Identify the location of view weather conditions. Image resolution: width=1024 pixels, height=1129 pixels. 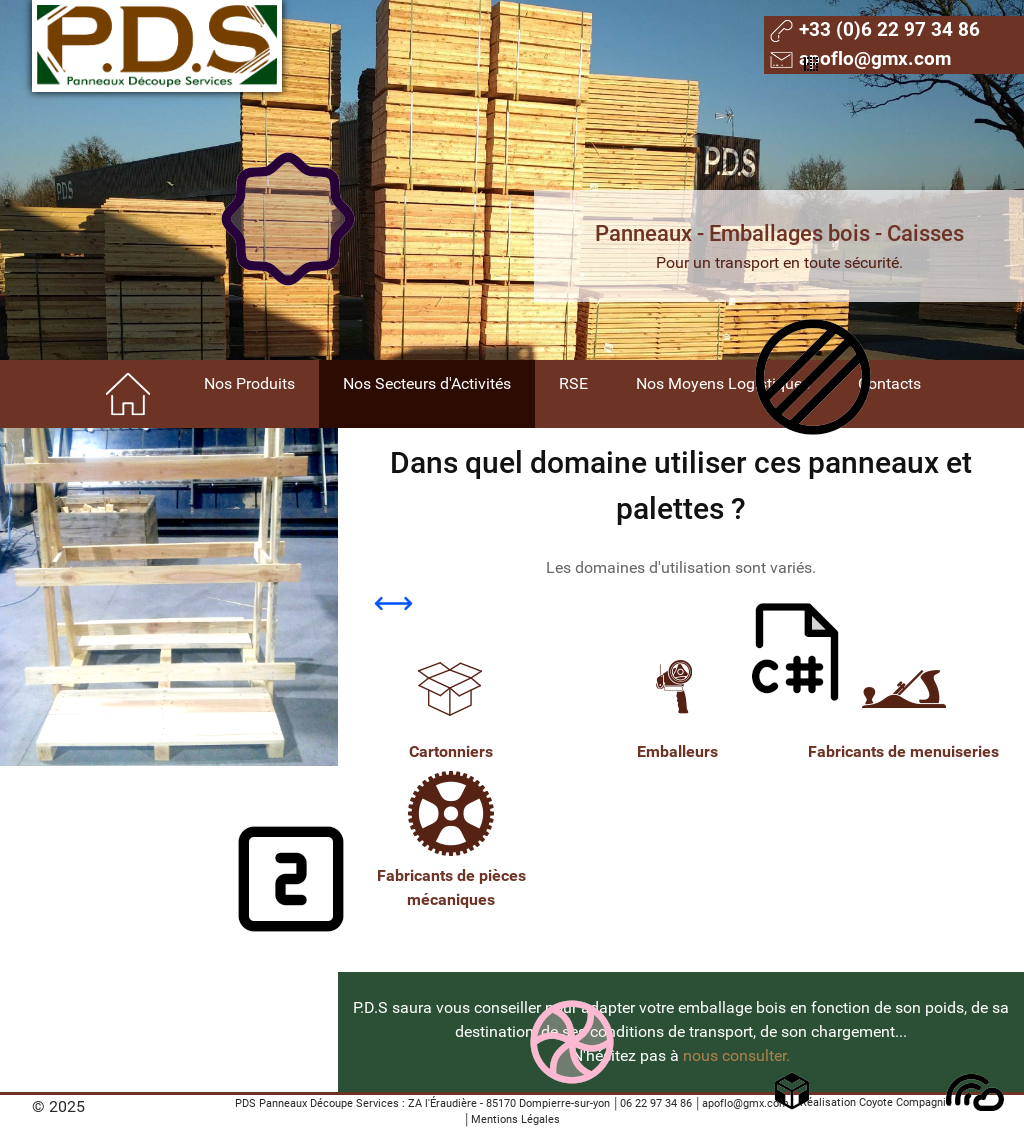
(975, 1092).